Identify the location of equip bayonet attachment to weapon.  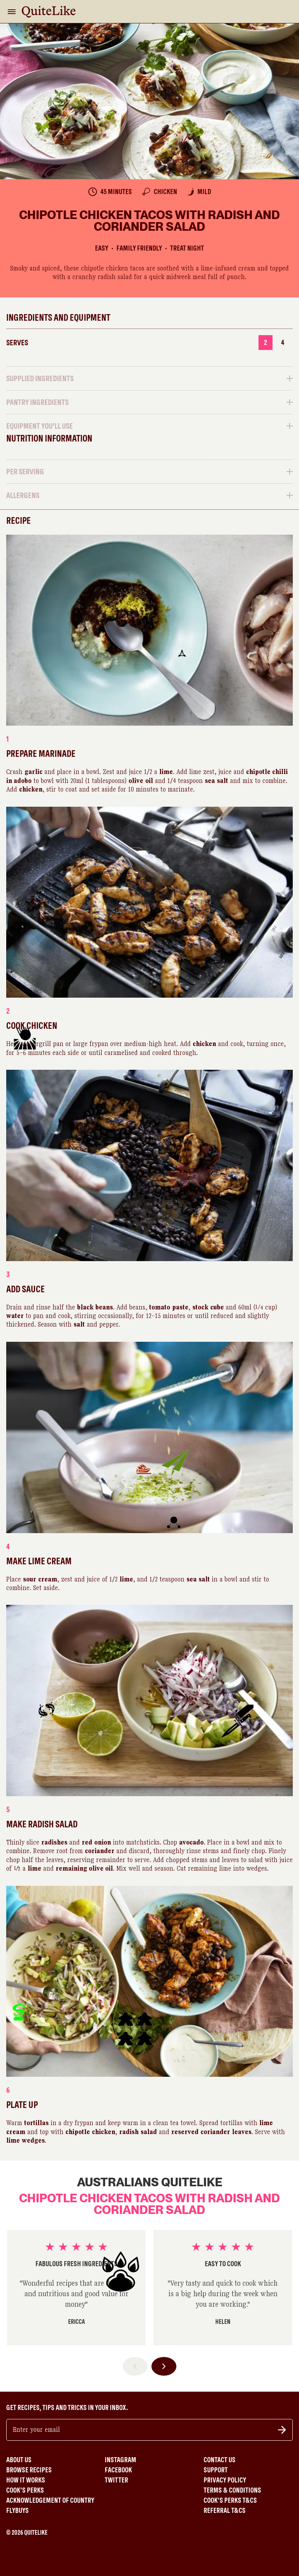
(237, 1721).